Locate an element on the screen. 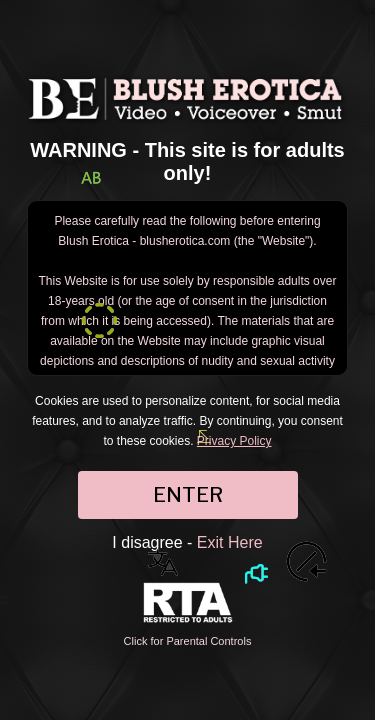 The width and height of the screenshot is (375, 720). navigate to the top-left or home position is located at coordinates (203, 436).